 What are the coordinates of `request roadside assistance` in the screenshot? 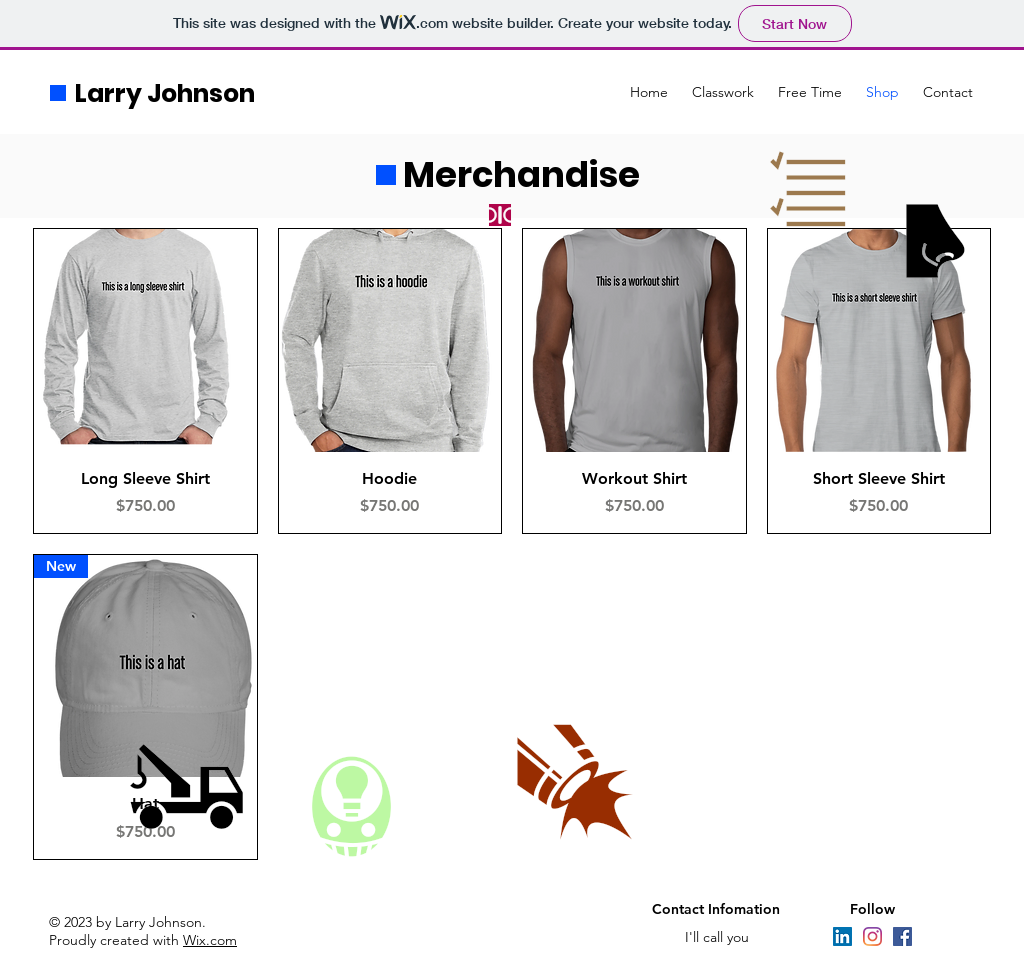 It's located at (186, 786).